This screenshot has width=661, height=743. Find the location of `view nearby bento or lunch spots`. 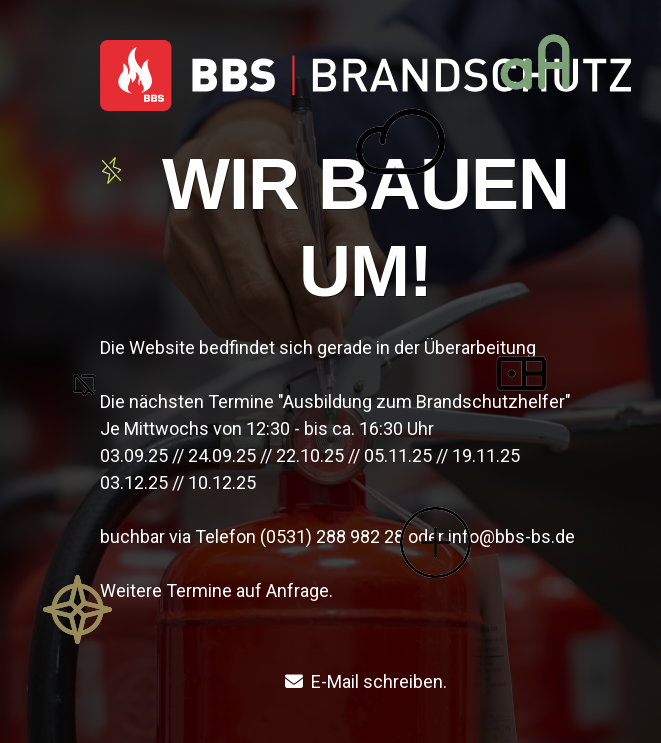

view nearby bento or lunch spots is located at coordinates (521, 373).